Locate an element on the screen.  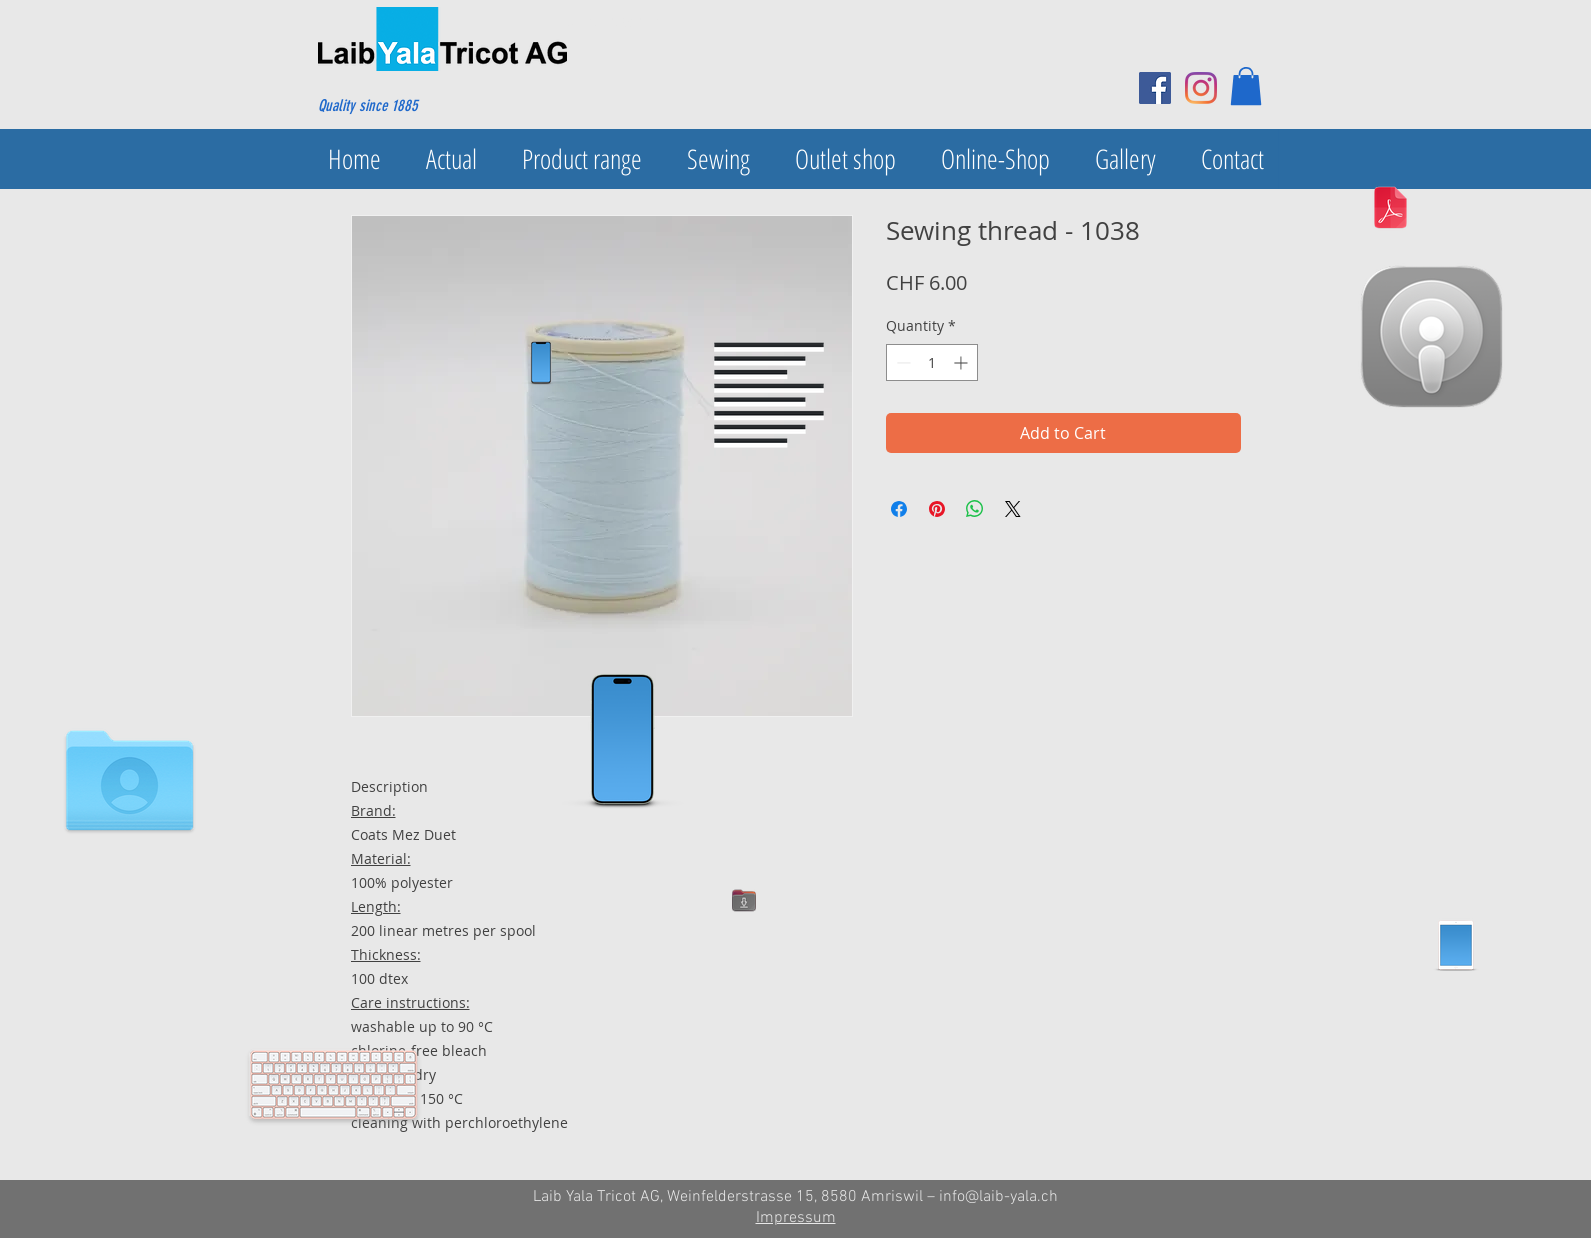
a pdf document file is located at coordinates (1390, 207).